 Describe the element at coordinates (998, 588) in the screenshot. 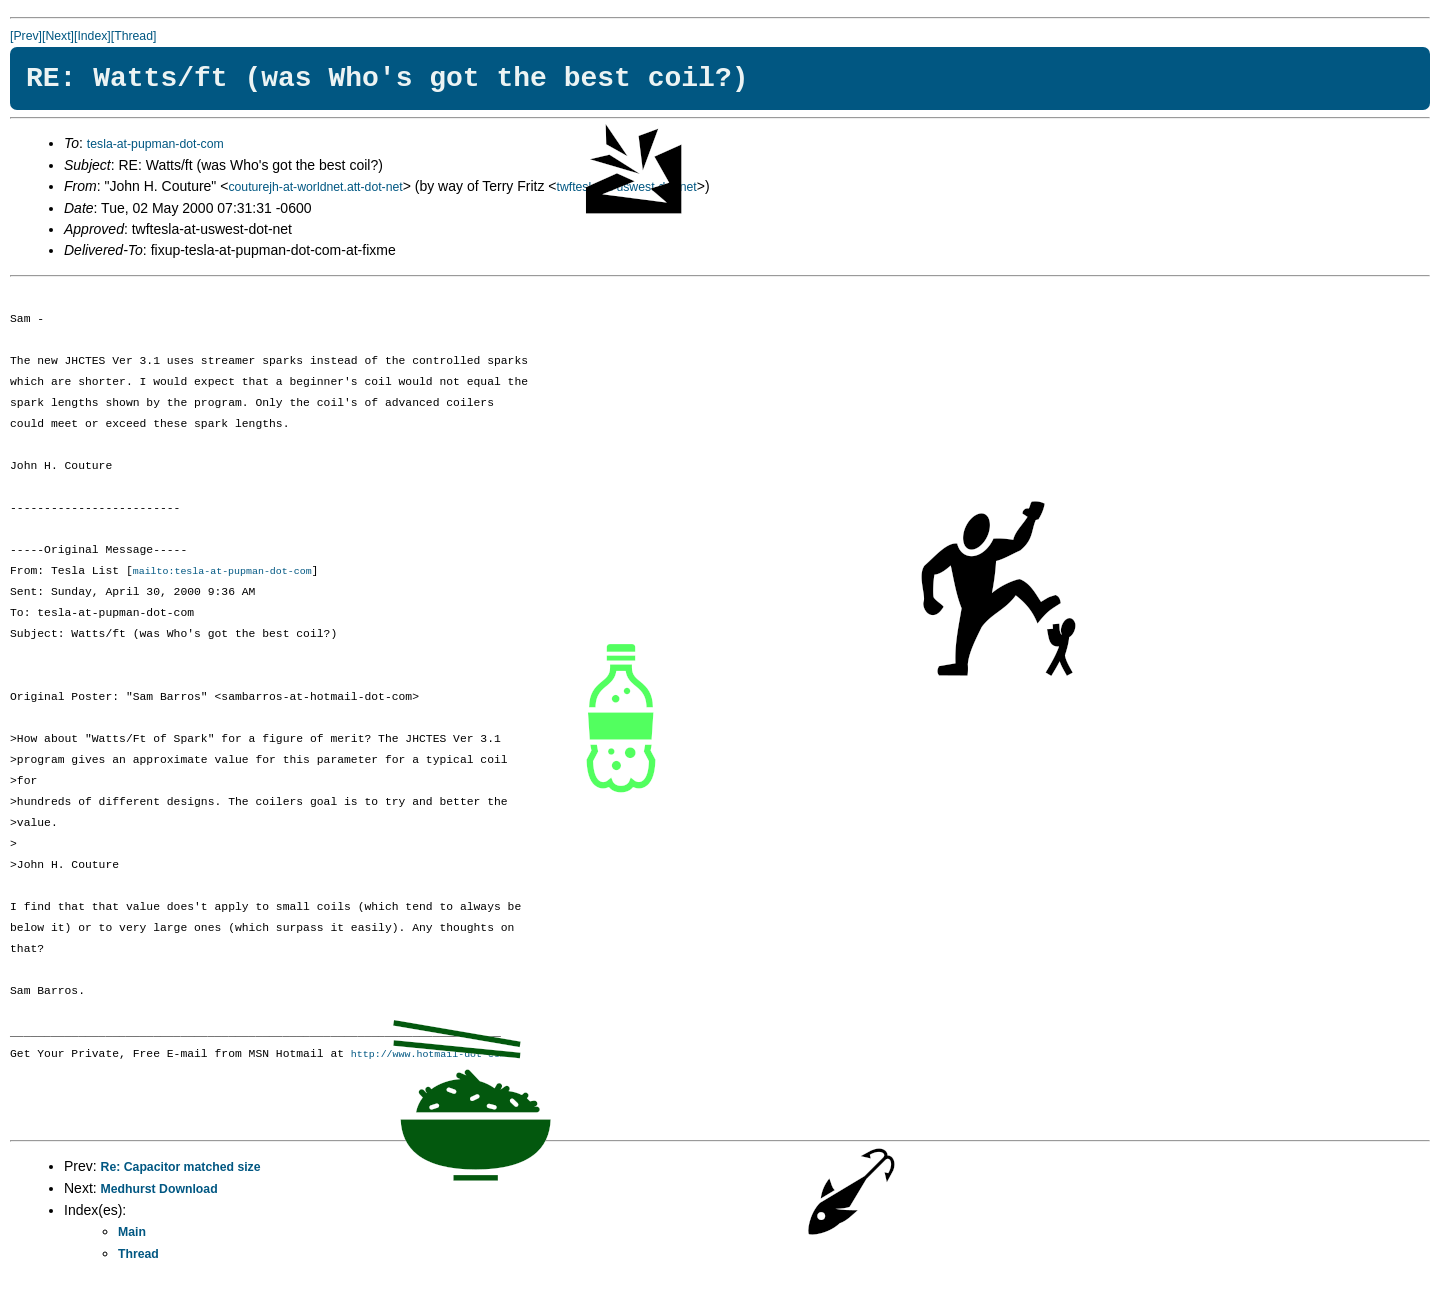

I see `select giant character class or race` at that location.